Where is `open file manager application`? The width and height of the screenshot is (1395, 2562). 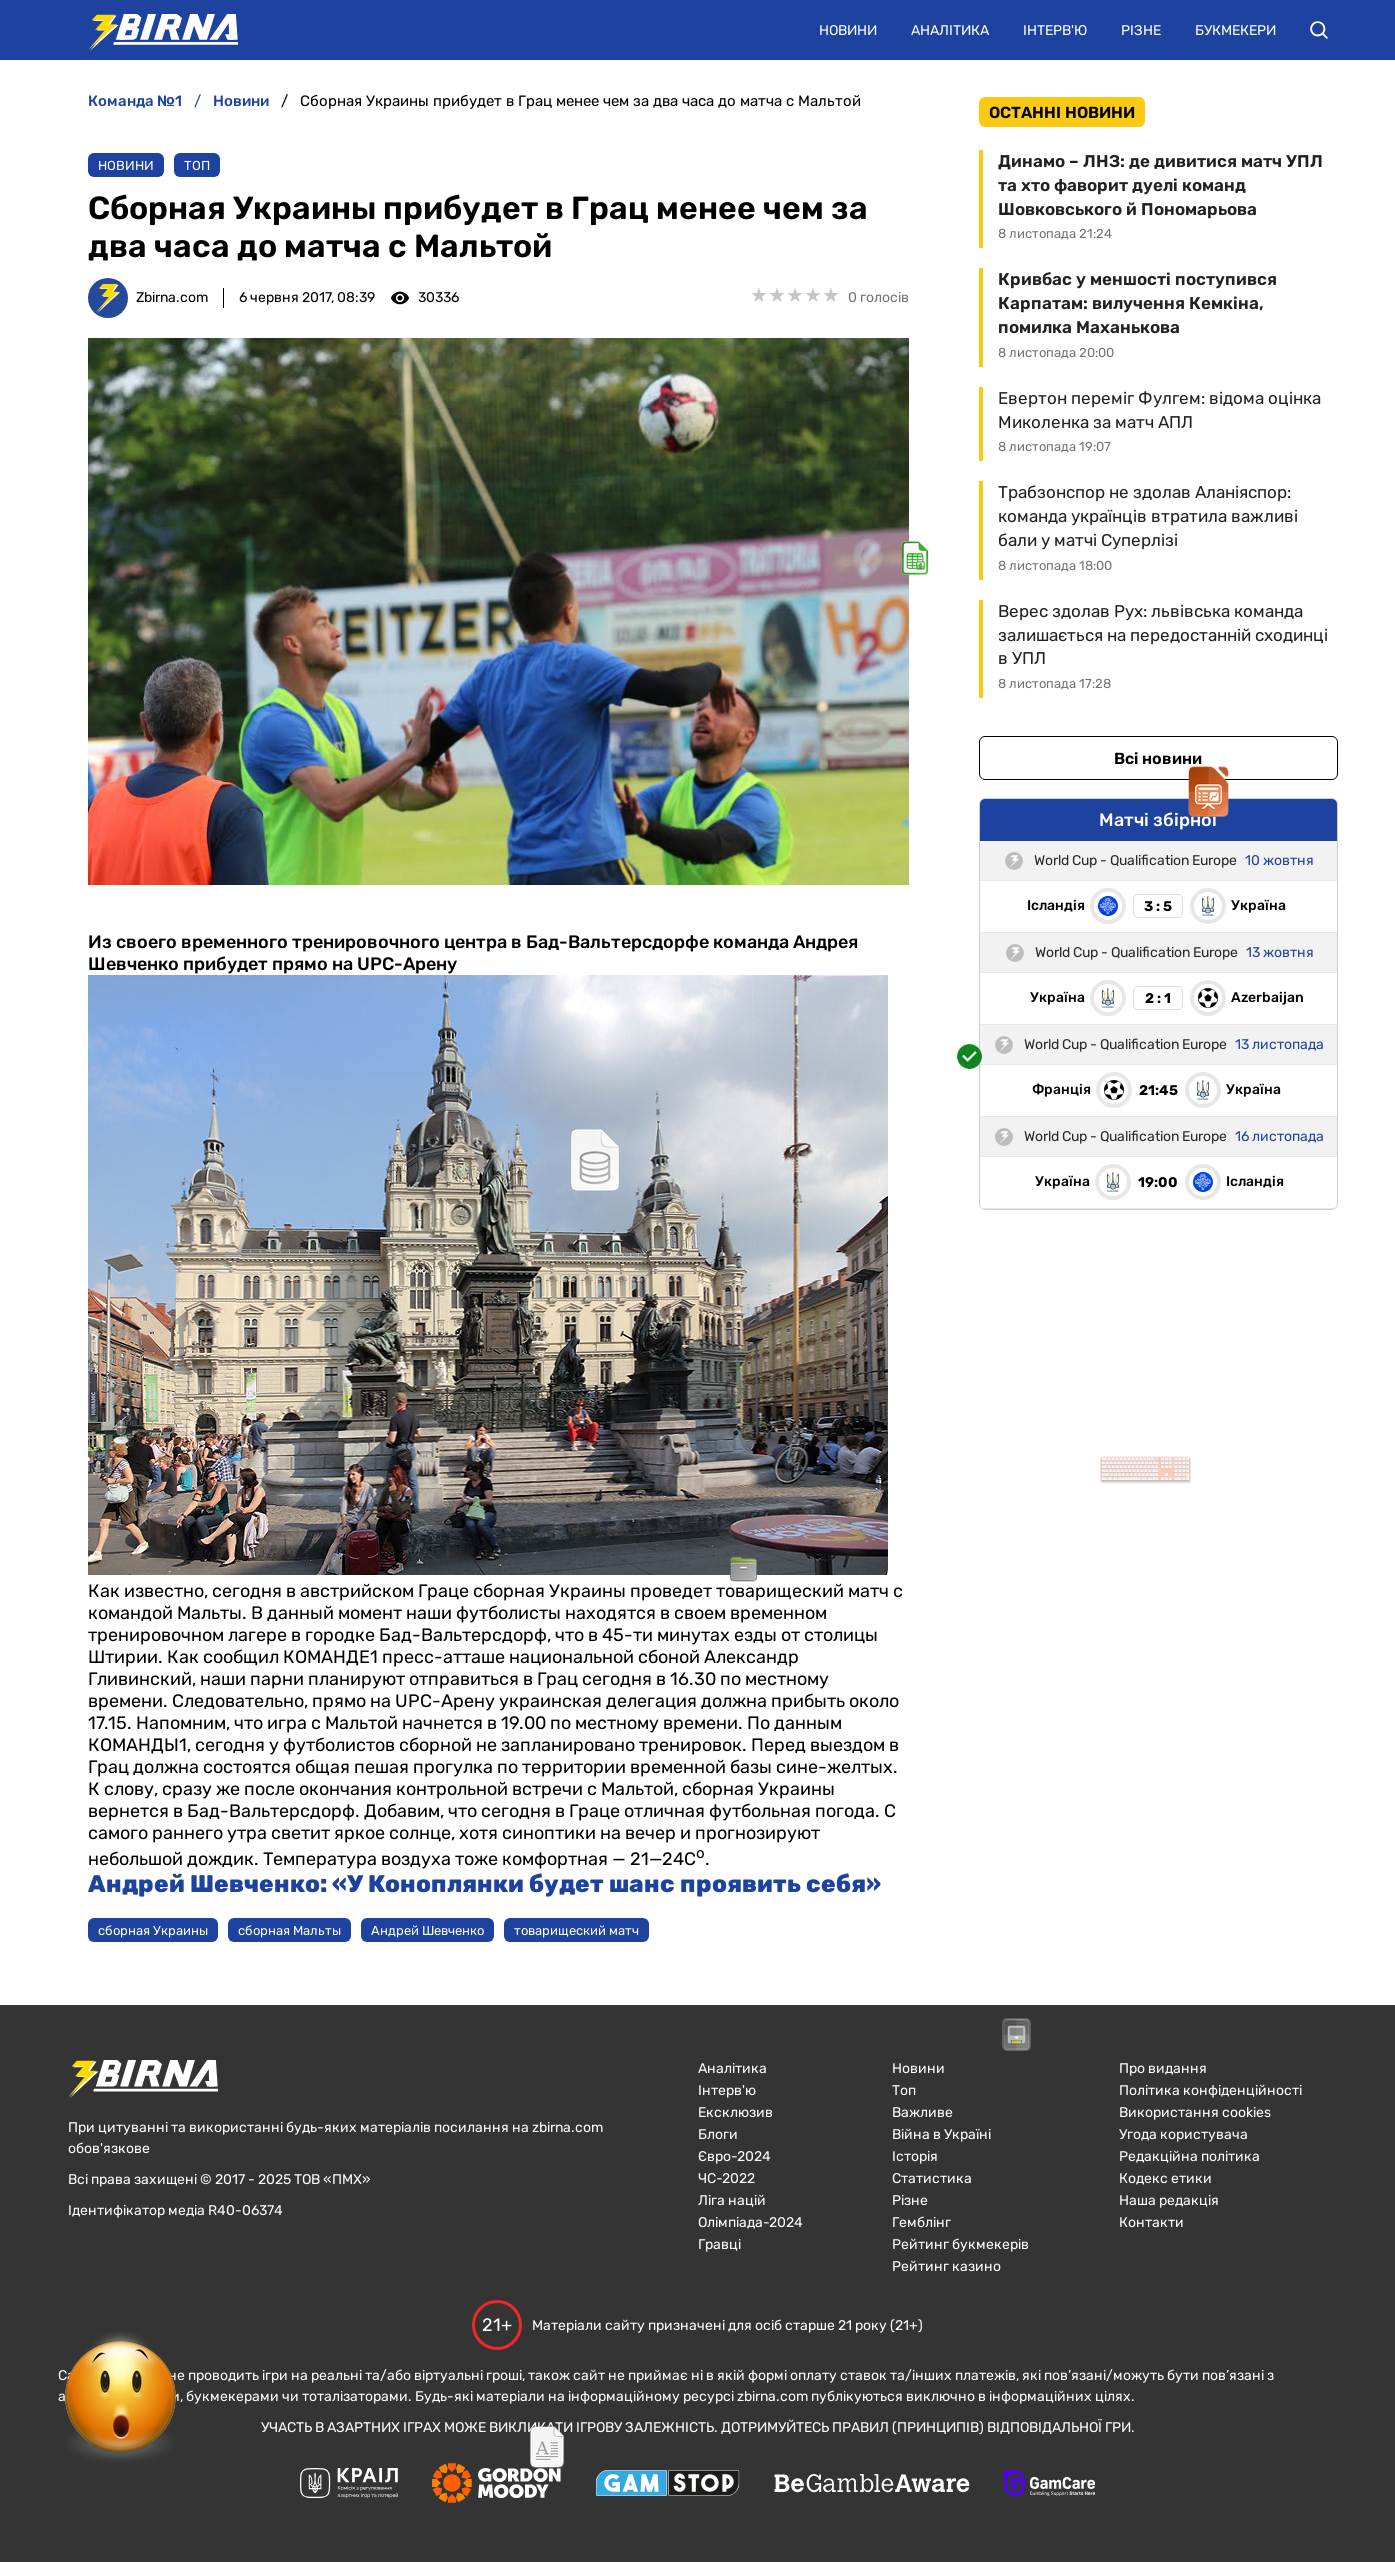
open file manager application is located at coordinates (743, 1568).